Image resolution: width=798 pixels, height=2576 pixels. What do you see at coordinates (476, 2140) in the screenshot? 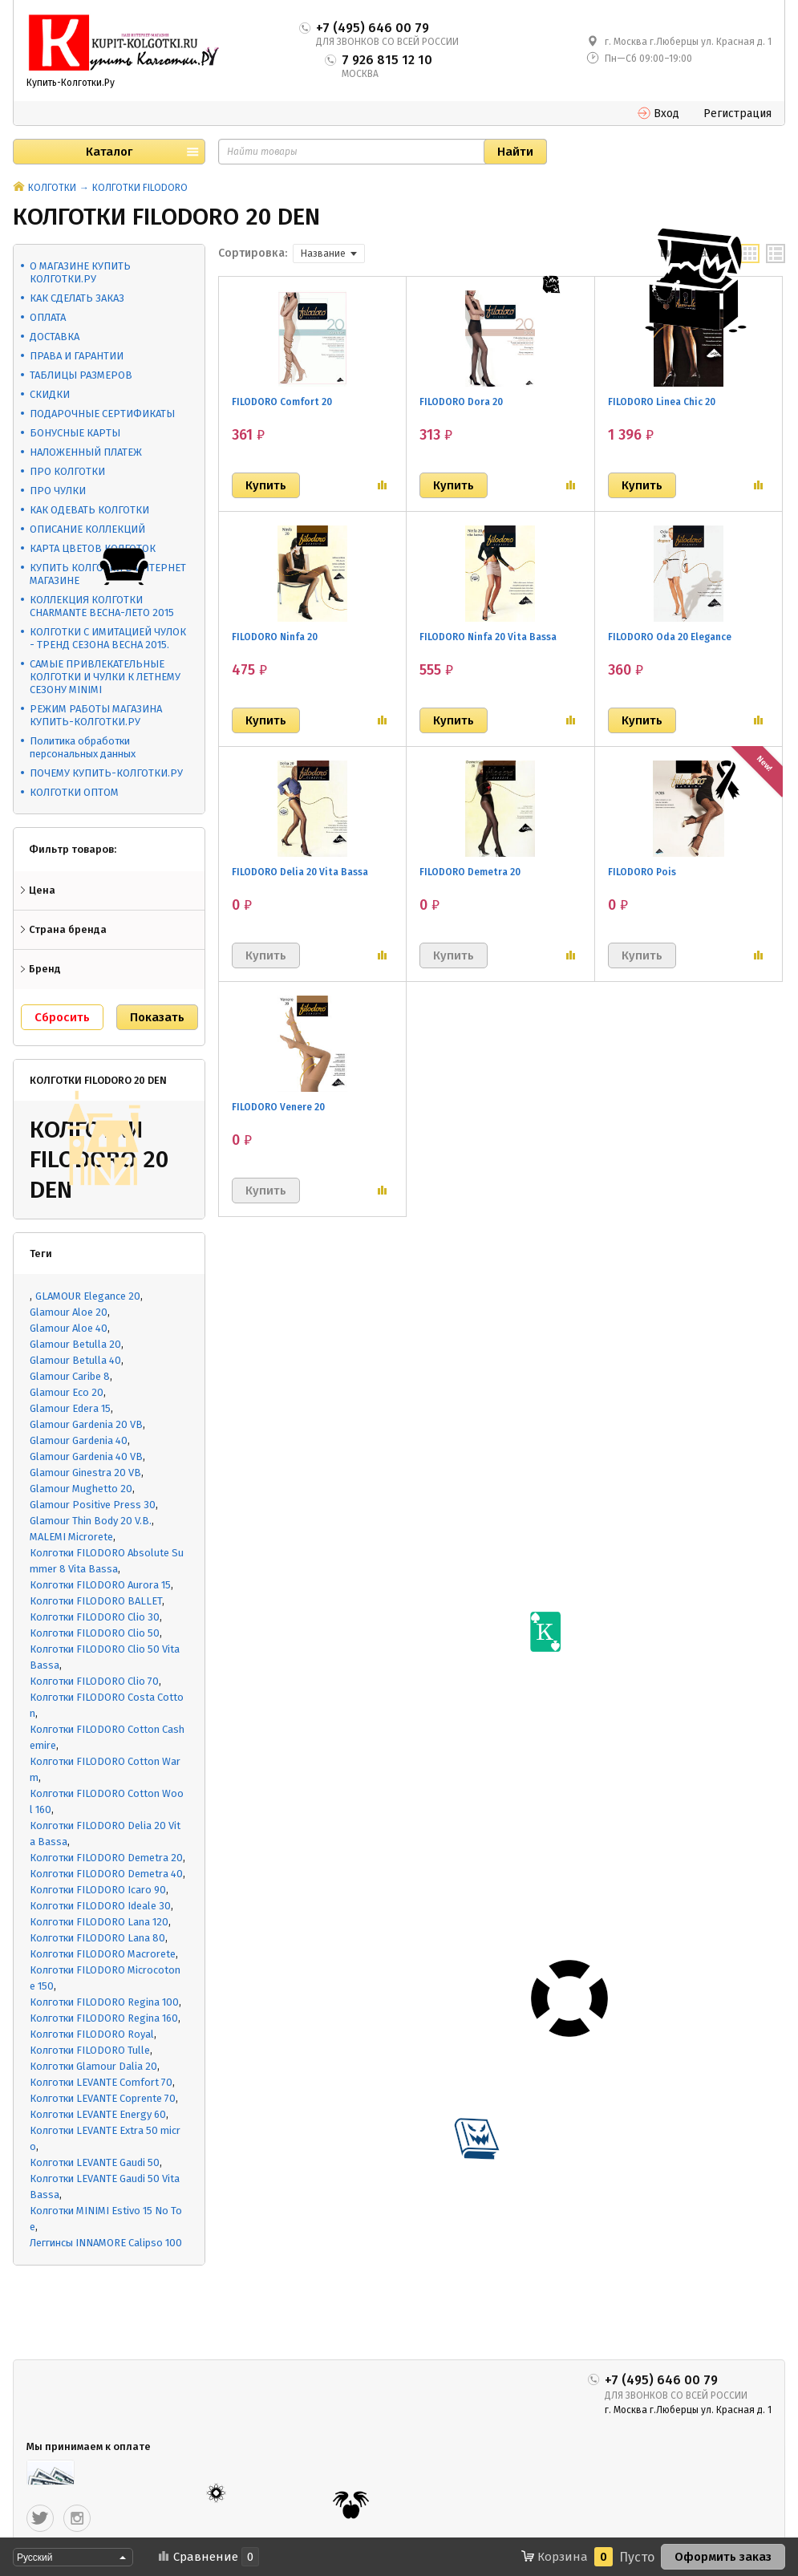
I see `open the grimoire or spellbook` at bounding box center [476, 2140].